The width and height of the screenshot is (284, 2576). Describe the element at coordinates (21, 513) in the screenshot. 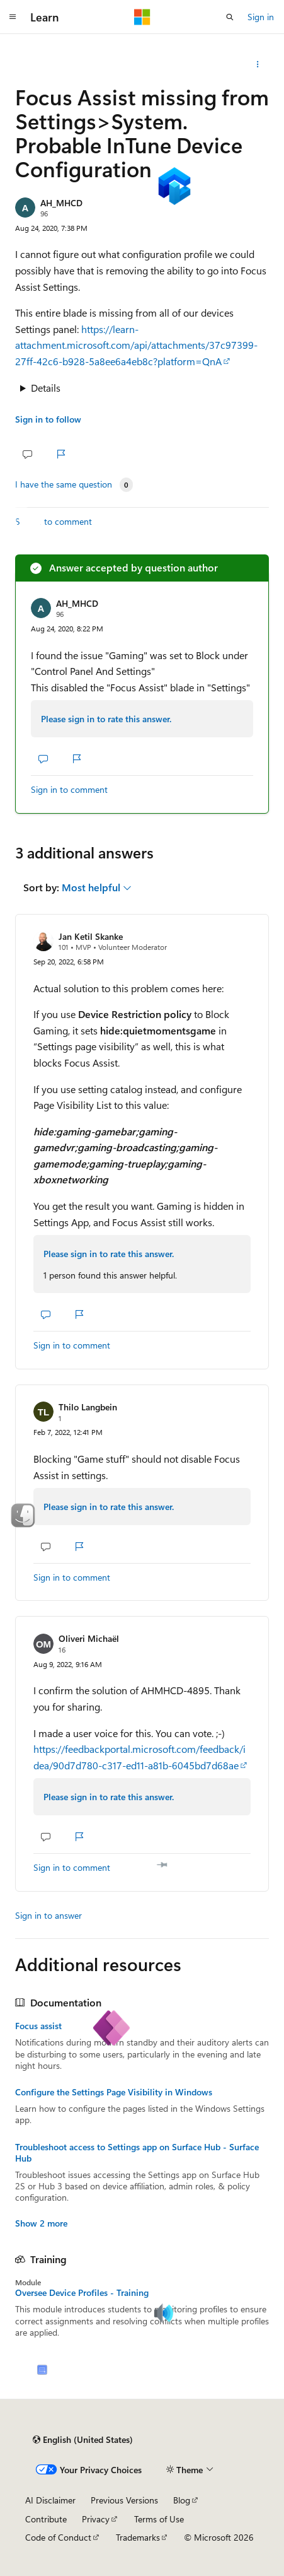

I see `file is syncing to OneDrive cloud storage` at that location.